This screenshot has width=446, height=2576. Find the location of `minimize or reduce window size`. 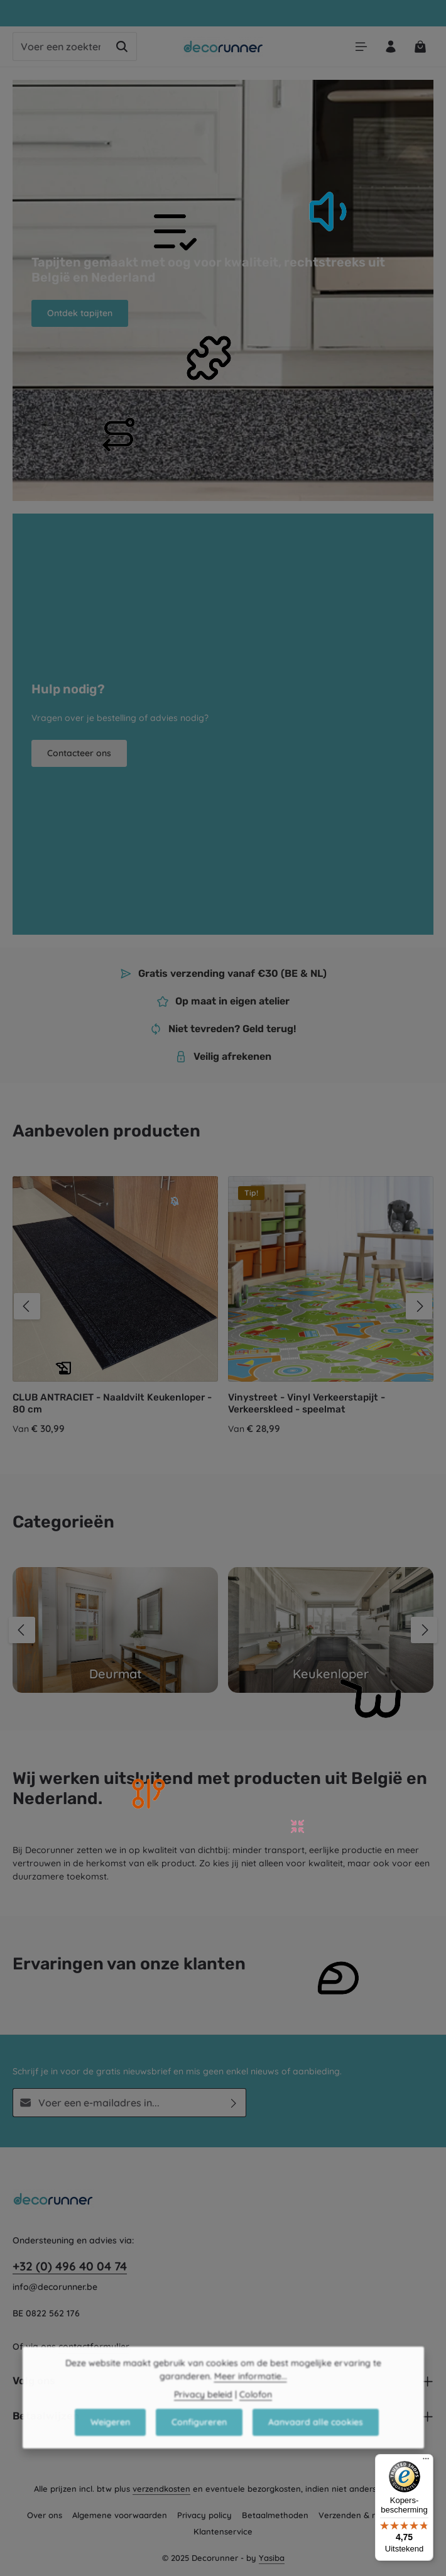

minimize or reduce window size is located at coordinates (297, 1826).